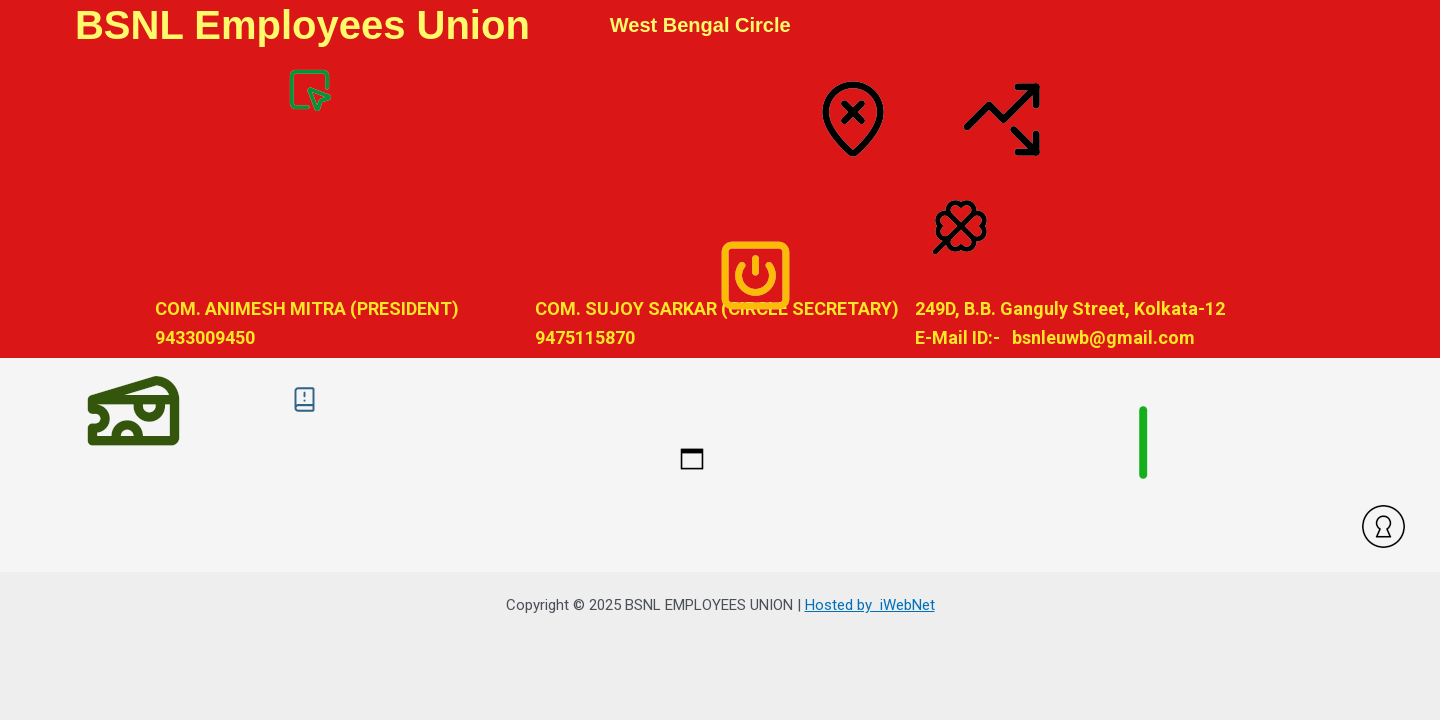 Image resolution: width=1440 pixels, height=720 pixels. What do you see at coordinates (1175, 442) in the screenshot?
I see `indicates a count of one` at bounding box center [1175, 442].